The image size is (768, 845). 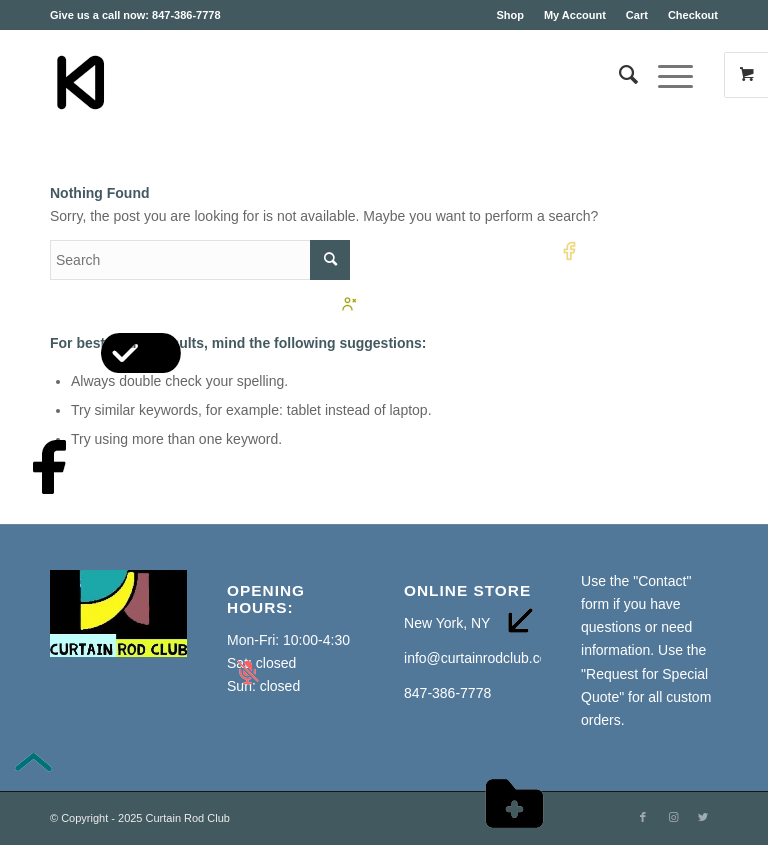 What do you see at coordinates (141, 353) in the screenshot?
I see `toggle switch in the on or enabled state` at bounding box center [141, 353].